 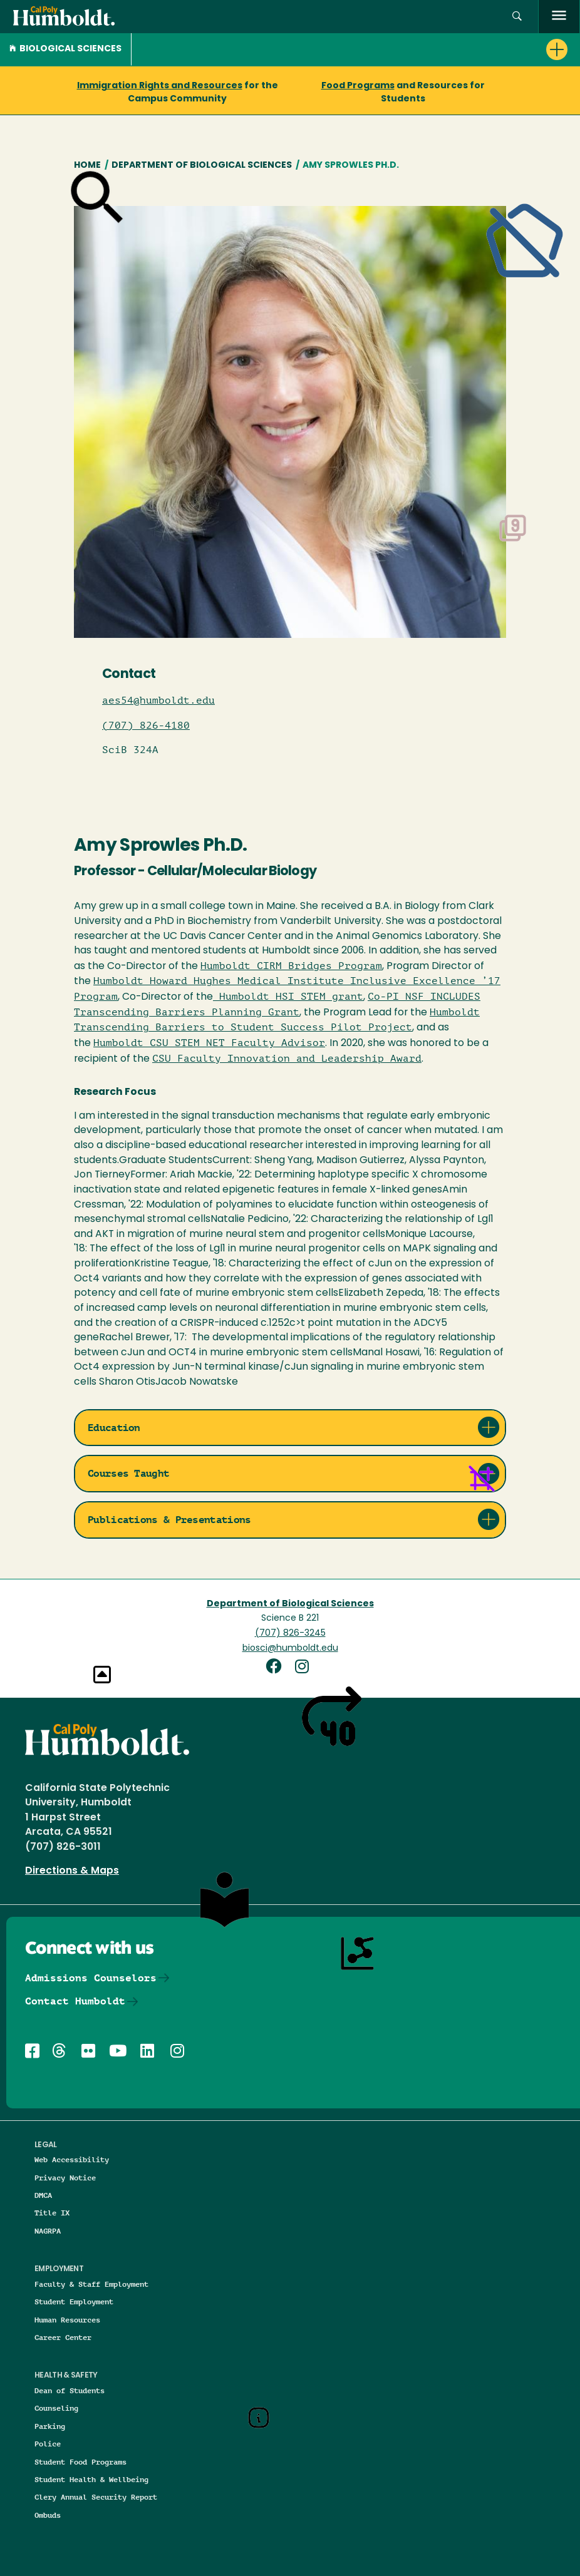 I want to click on find nearby libraries, so click(x=224, y=1899).